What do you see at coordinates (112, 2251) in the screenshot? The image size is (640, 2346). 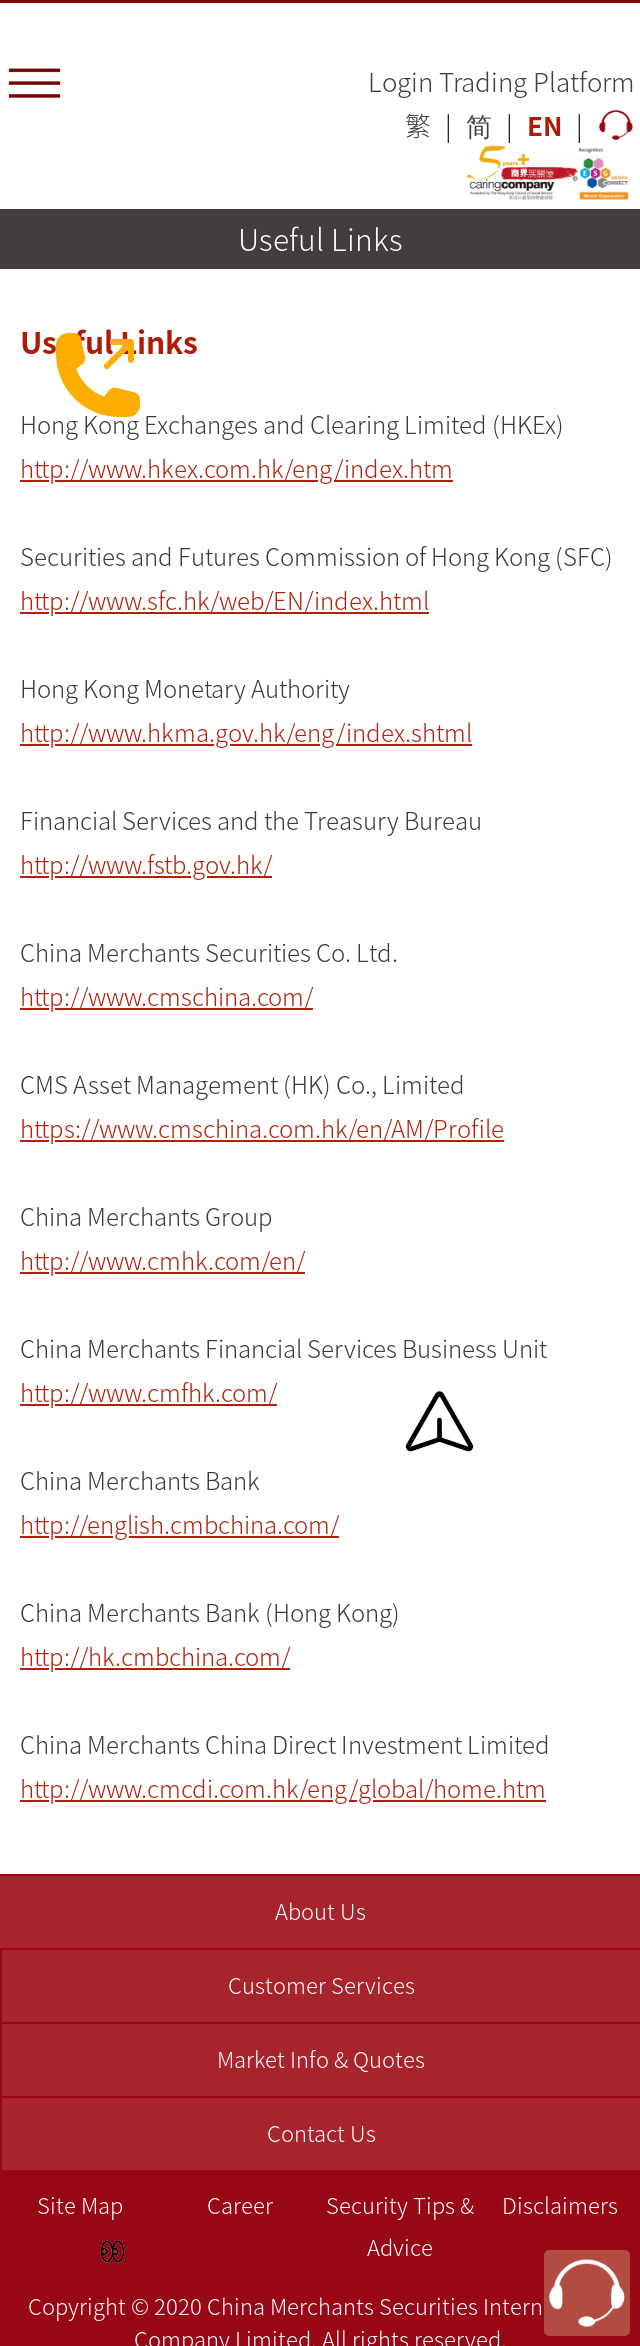 I see `view who has seen your content` at bounding box center [112, 2251].